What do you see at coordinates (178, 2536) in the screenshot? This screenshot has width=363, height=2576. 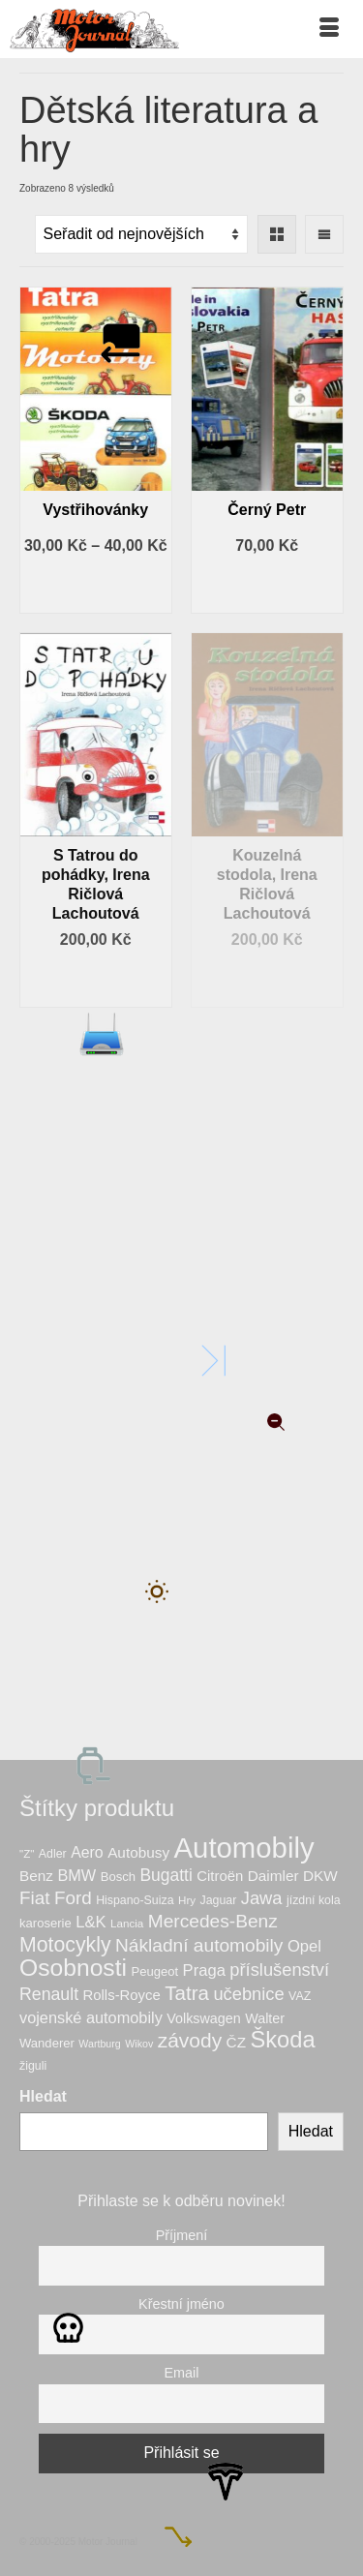 I see `indicates a declining trend or decrease in value` at bounding box center [178, 2536].